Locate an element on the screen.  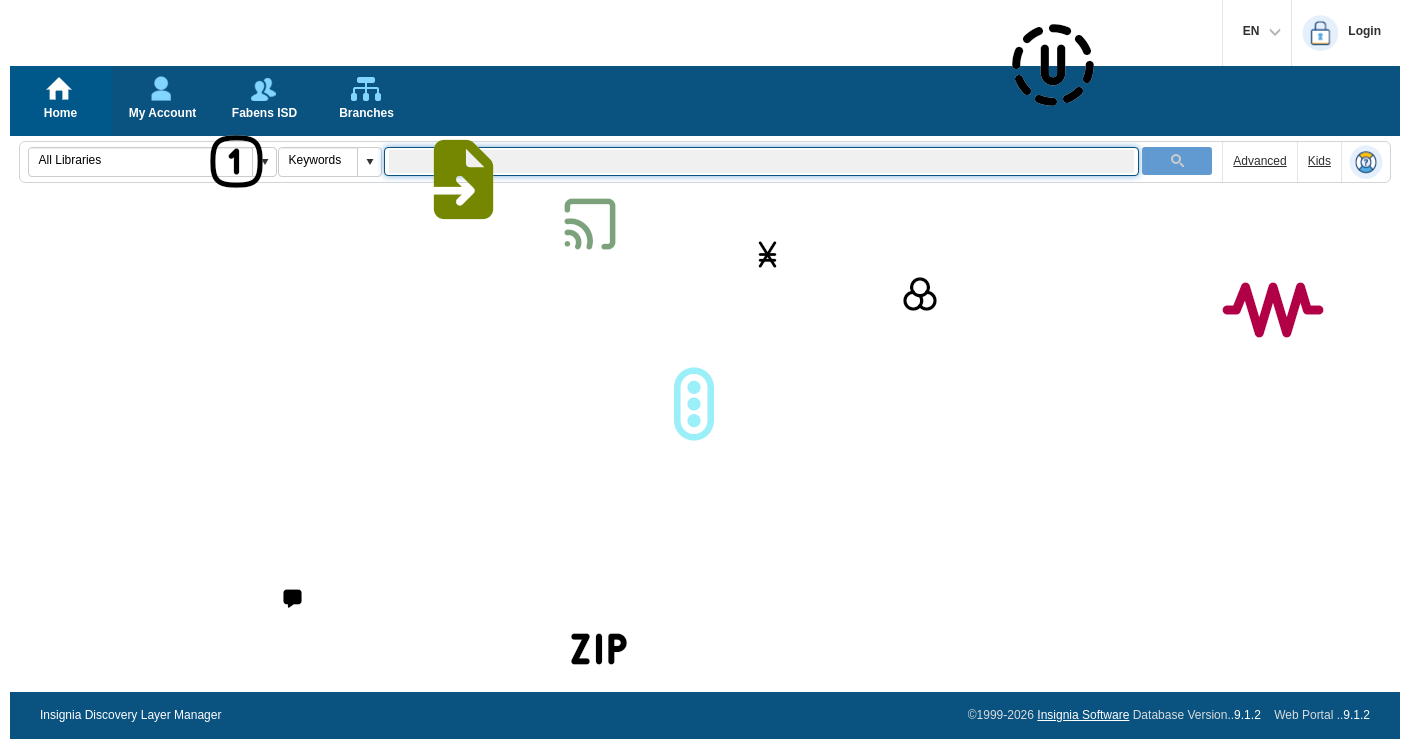
cast media to a nearby device is located at coordinates (590, 224).